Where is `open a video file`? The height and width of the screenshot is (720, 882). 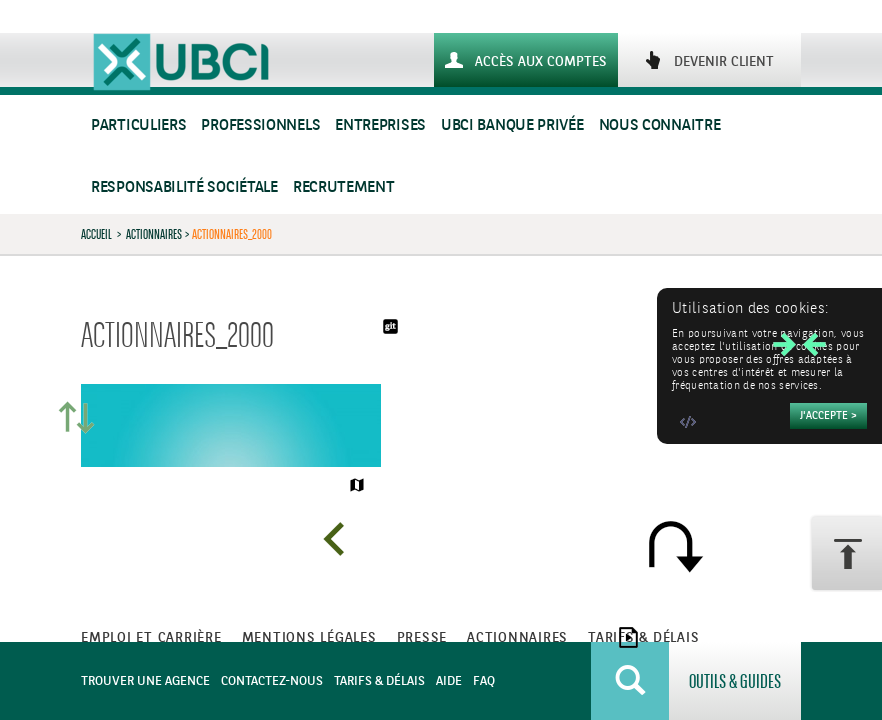
open a video file is located at coordinates (628, 637).